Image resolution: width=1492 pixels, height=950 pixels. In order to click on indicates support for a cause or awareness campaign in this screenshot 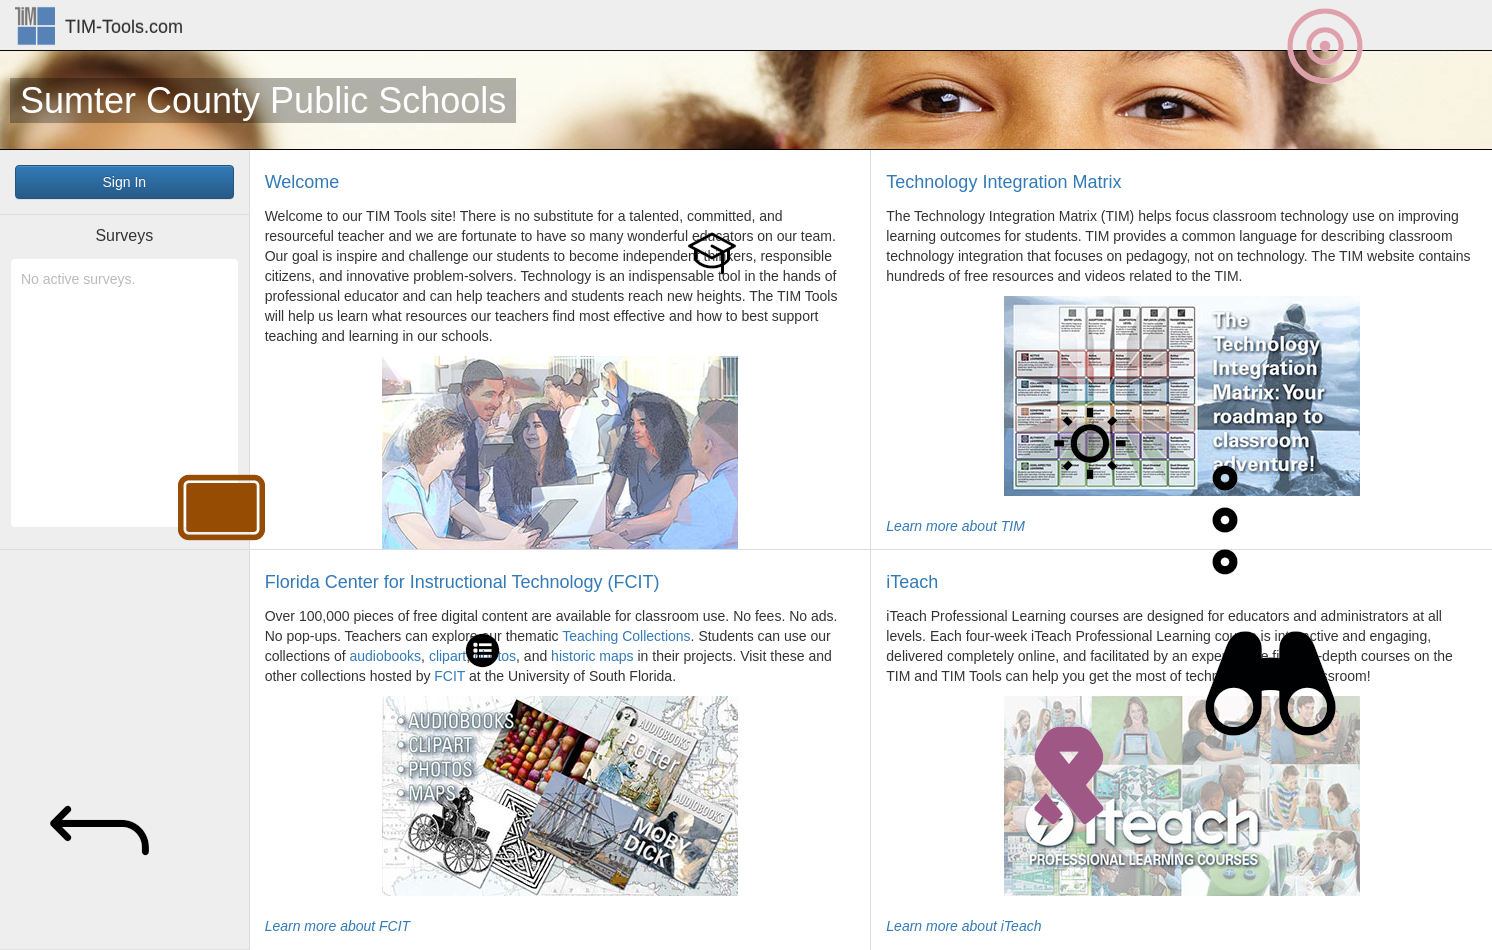, I will do `click(1069, 777)`.